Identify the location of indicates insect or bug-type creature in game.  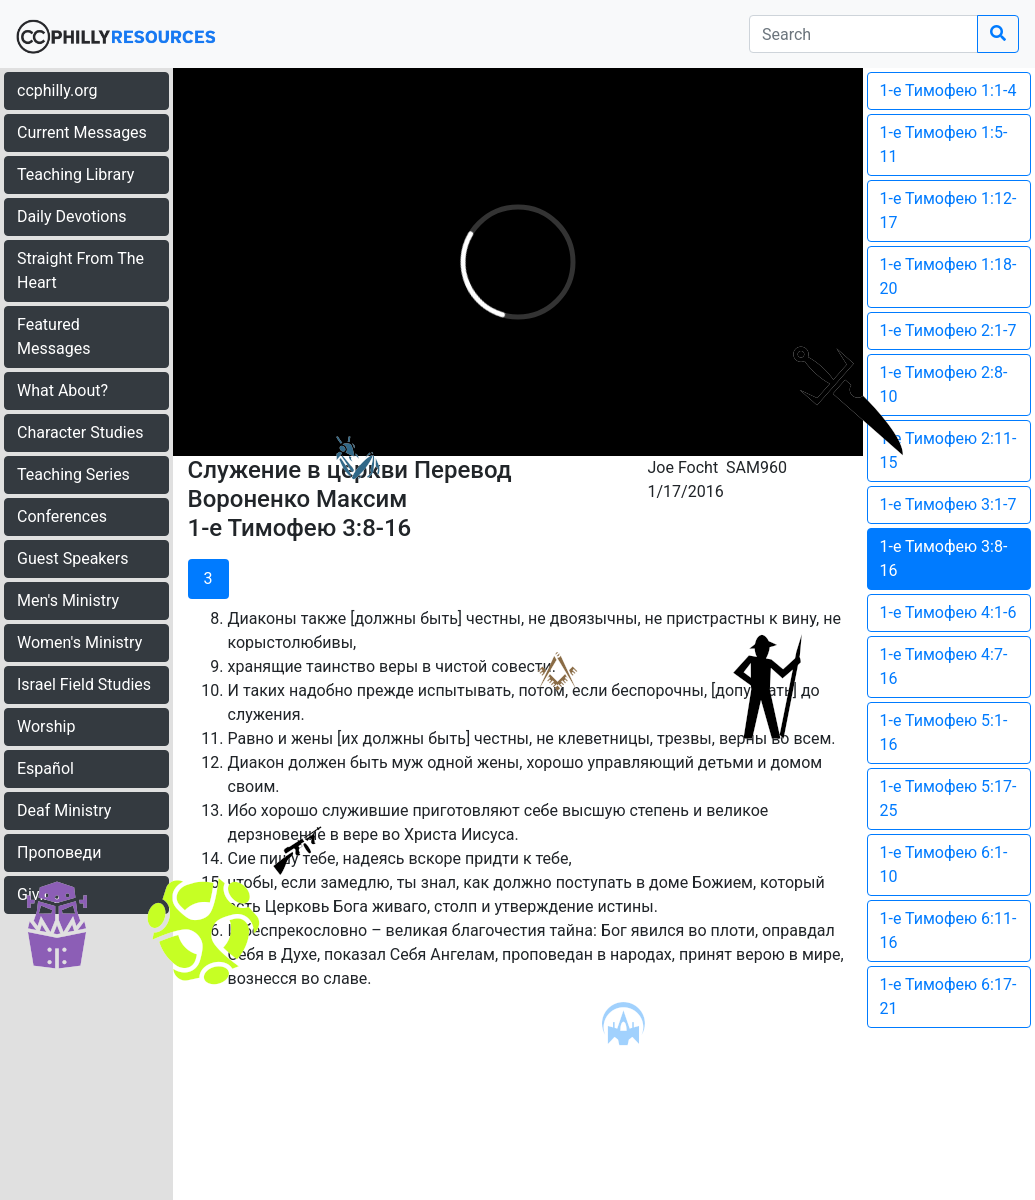
(358, 458).